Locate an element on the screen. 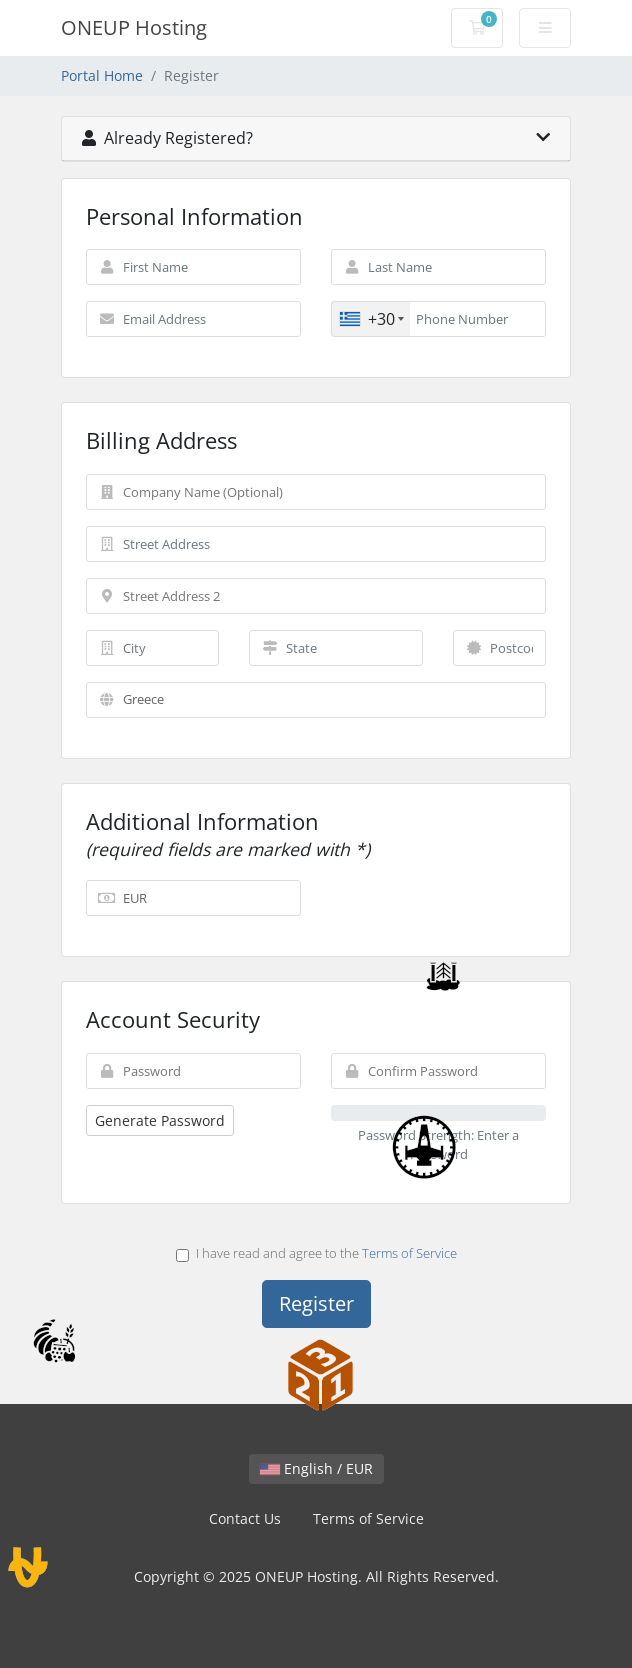 The image size is (632, 1668). roll dice or randomize selection is located at coordinates (320, 1375).